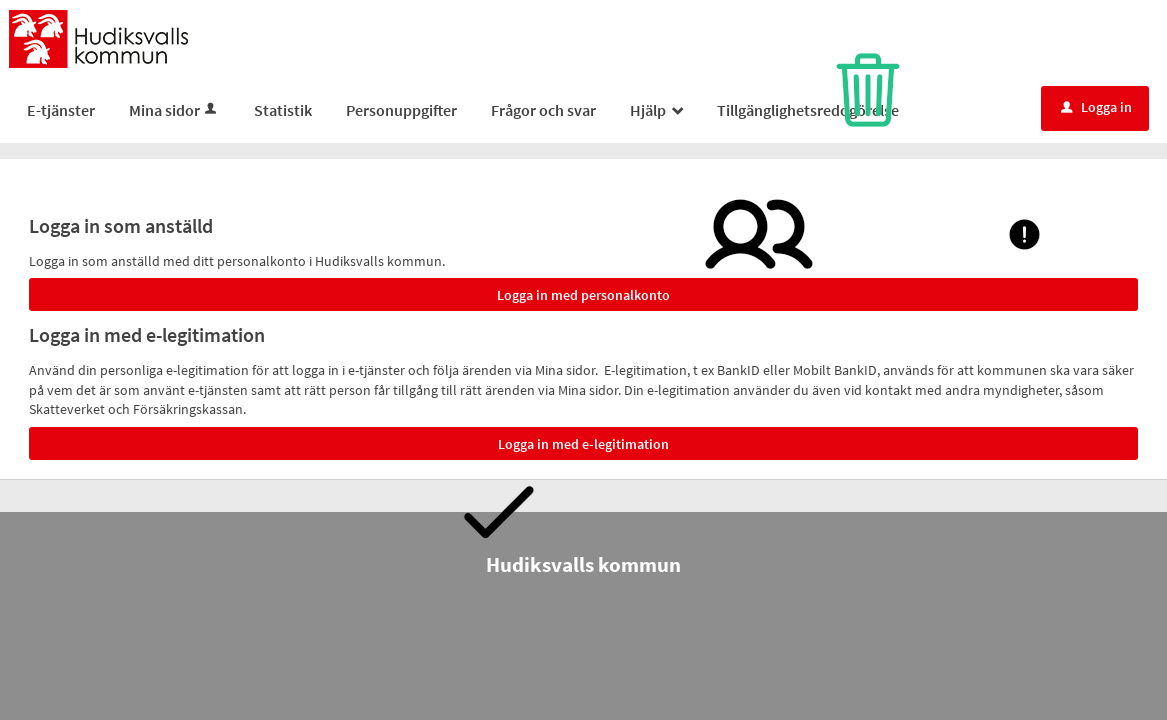 The image size is (1167, 720). I want to click on confirm or submit an action, so click(498, 511).